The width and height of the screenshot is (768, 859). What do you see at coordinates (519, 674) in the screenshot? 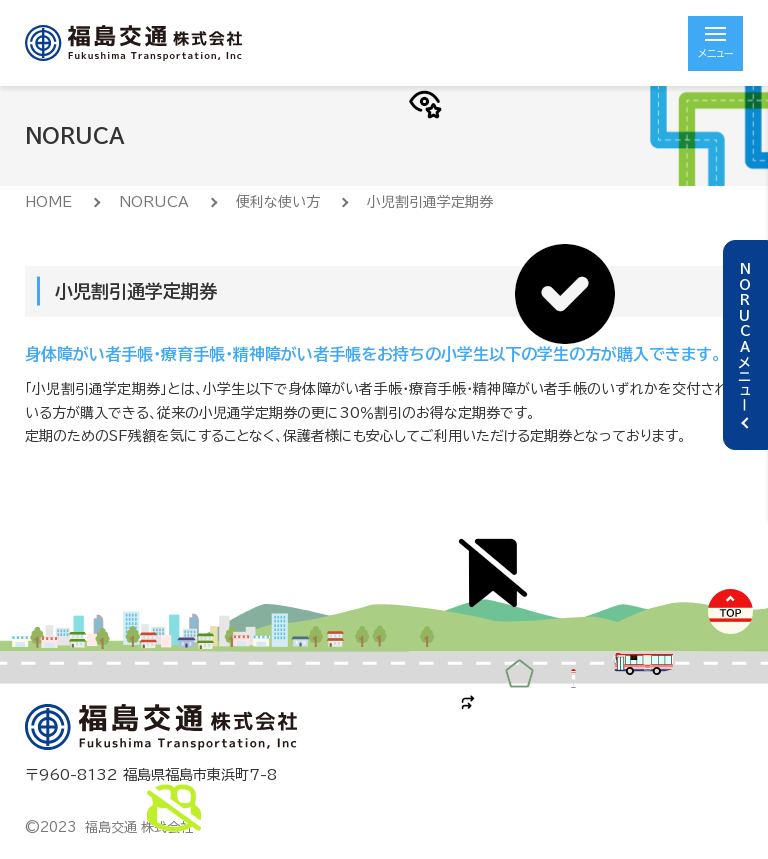
I see `select pentagon shape tool` at bounding box center [519, 674].